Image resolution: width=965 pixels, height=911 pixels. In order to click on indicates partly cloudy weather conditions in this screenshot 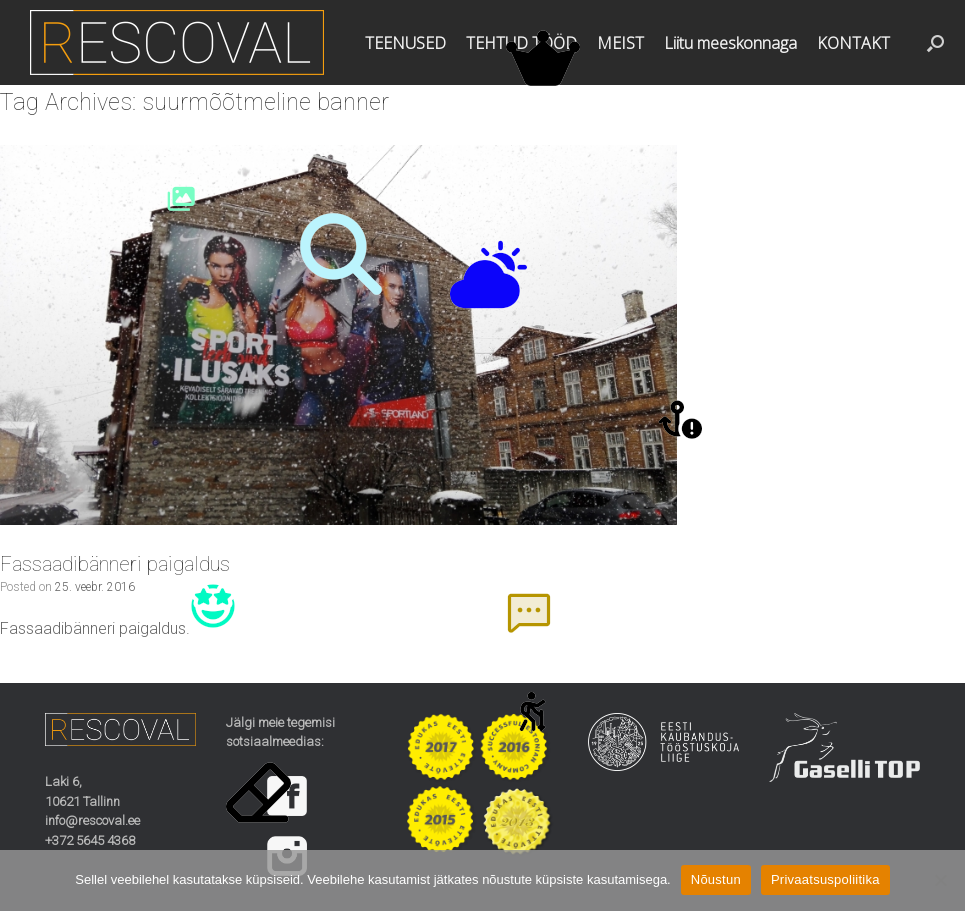, I will do `click(488, 274)`.